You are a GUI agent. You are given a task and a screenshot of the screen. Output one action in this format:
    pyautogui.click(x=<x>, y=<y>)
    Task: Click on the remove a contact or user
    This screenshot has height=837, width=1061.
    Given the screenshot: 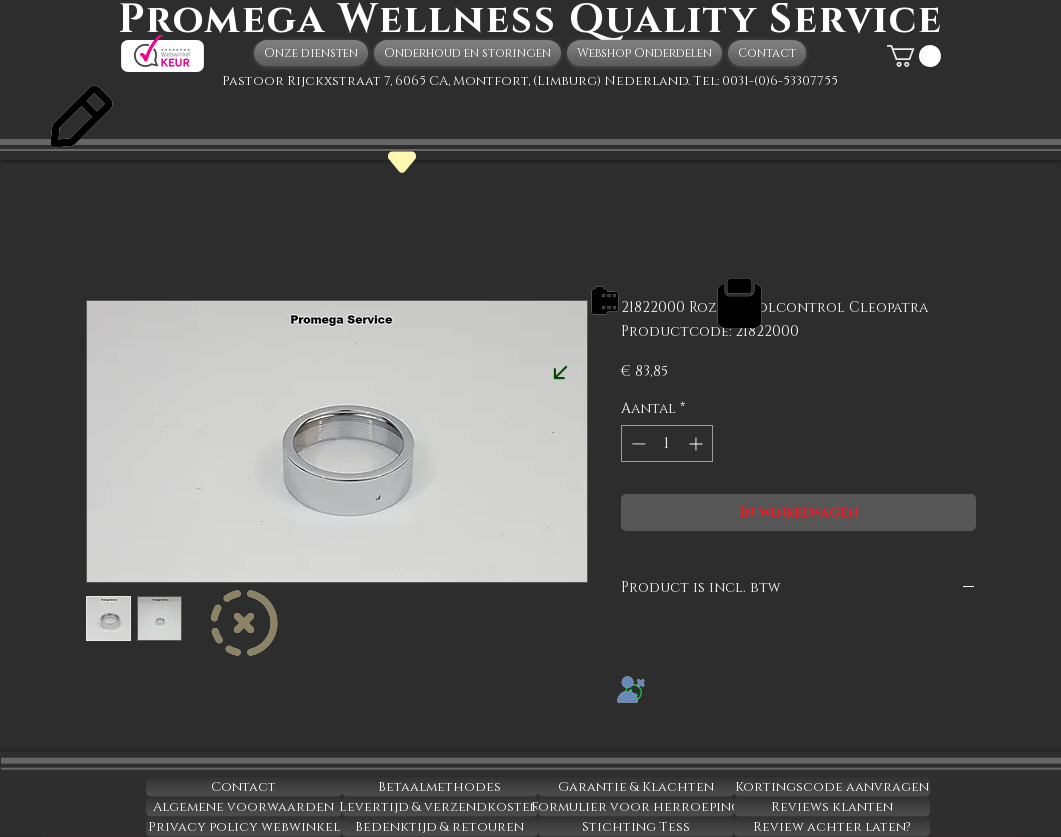 What is the action you would take?
    pyautogui.click(x=630, y=689)
    